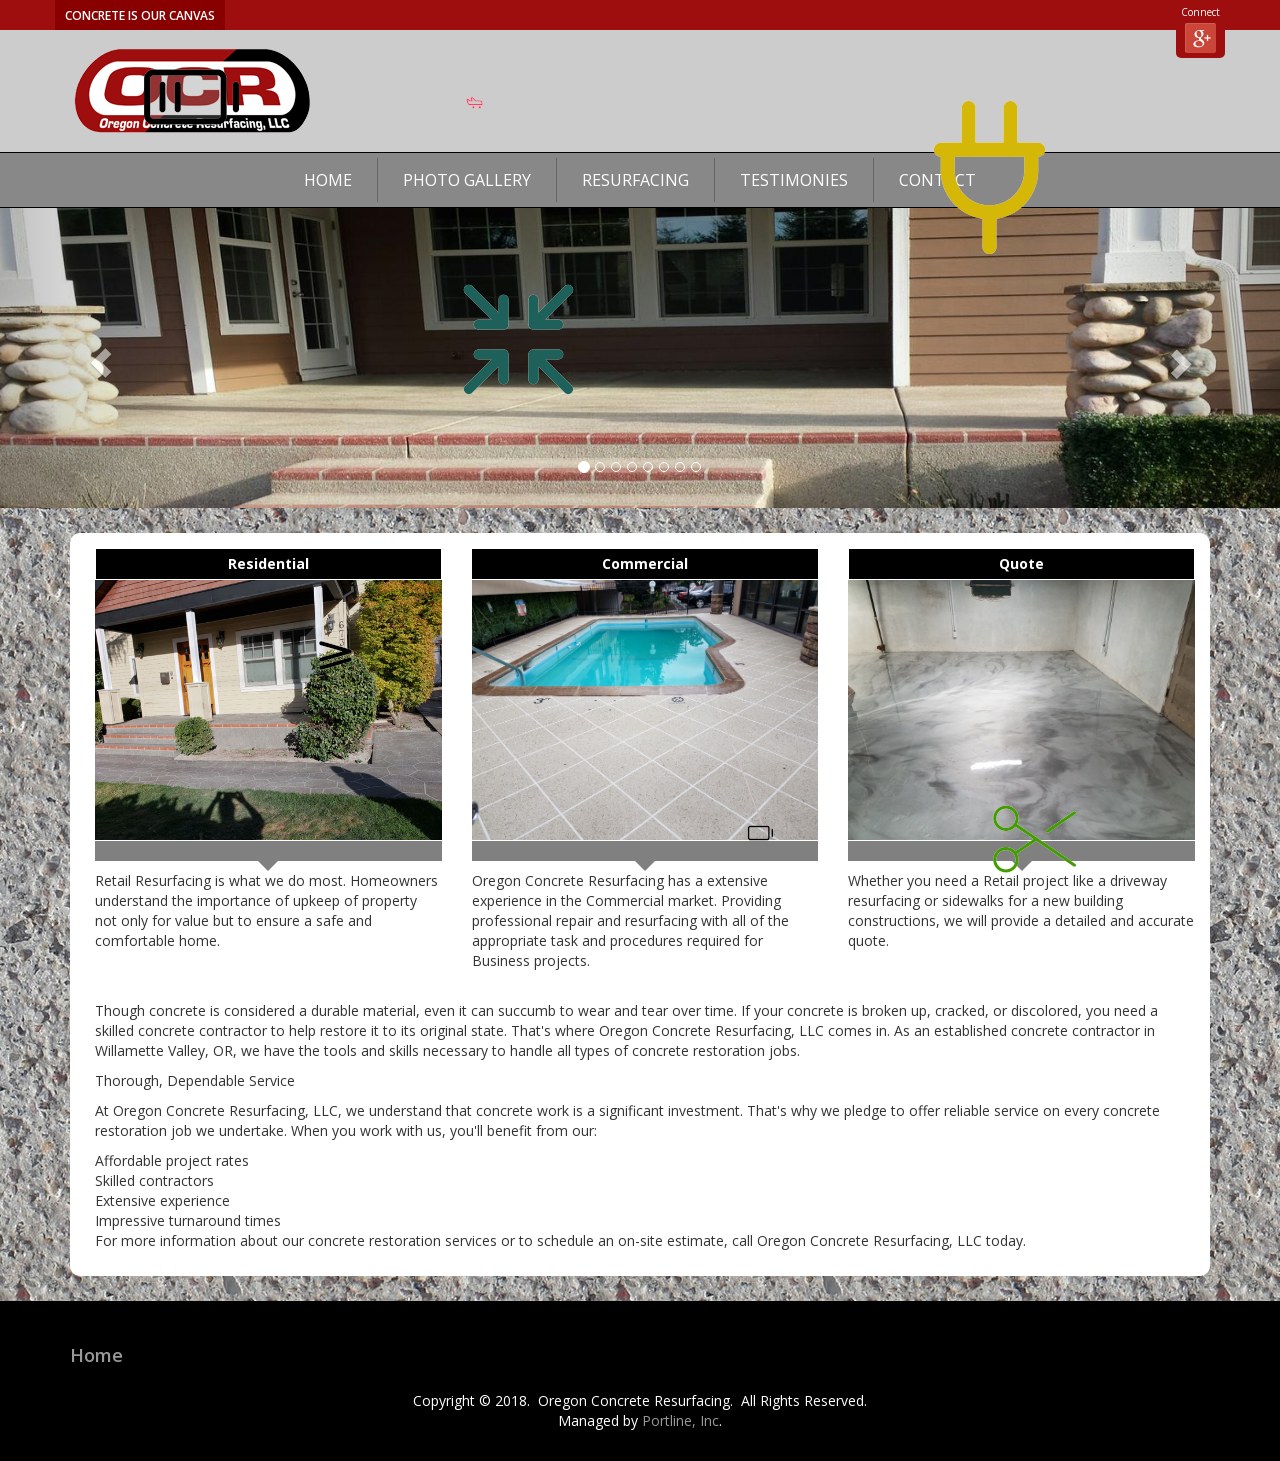  What do you see at coordinates (989, 177) in the screenshot?
I see `connect to power or charging` at bounding box center [989, 177].